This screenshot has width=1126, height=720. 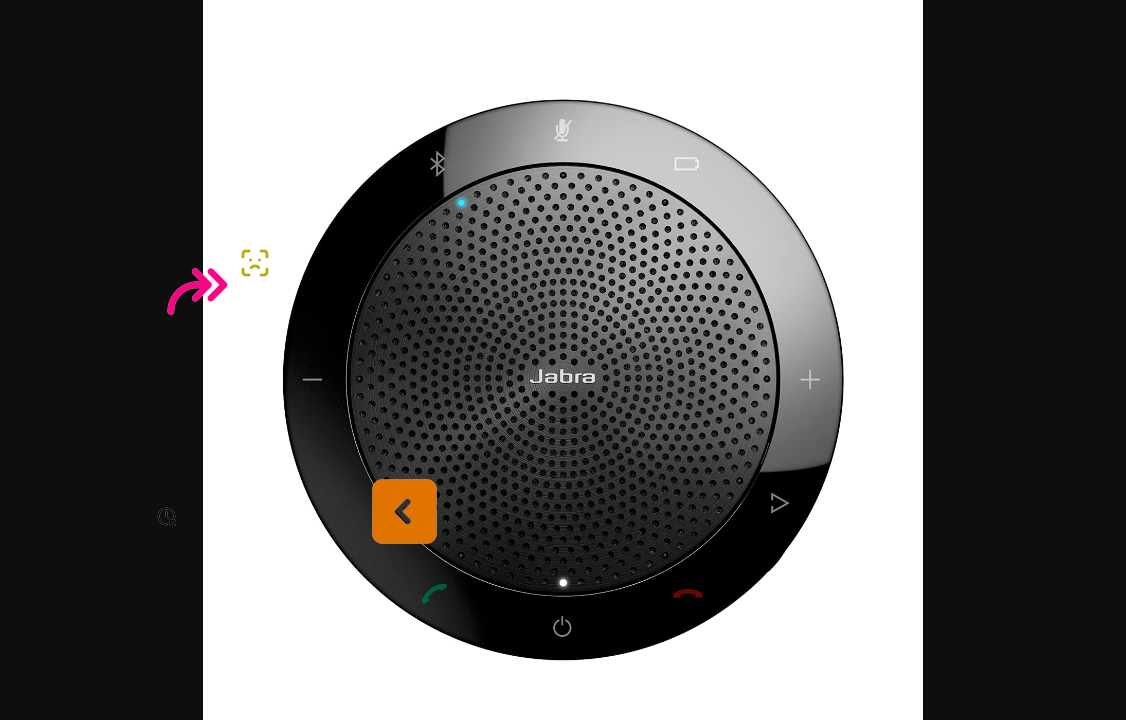 What do you see at coordinates (166, 516) in the screenshot?
I see `start recording time or duration` at bounding box center [166, 516].